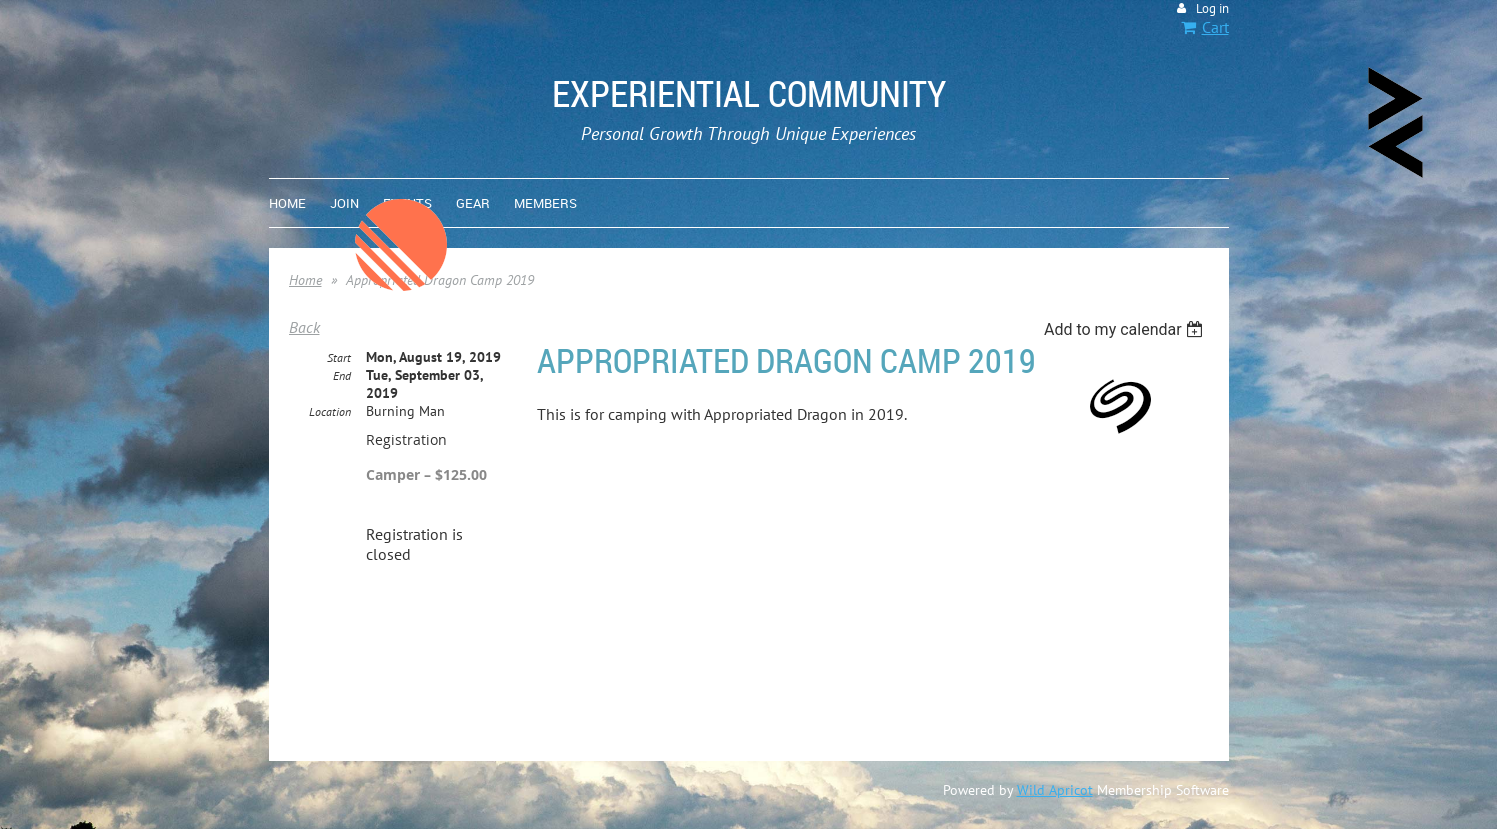  What do you see at coordinates (1120, 406) in the screenshot?
I see `seagate brand logo` at bounding box center [1120, 406].